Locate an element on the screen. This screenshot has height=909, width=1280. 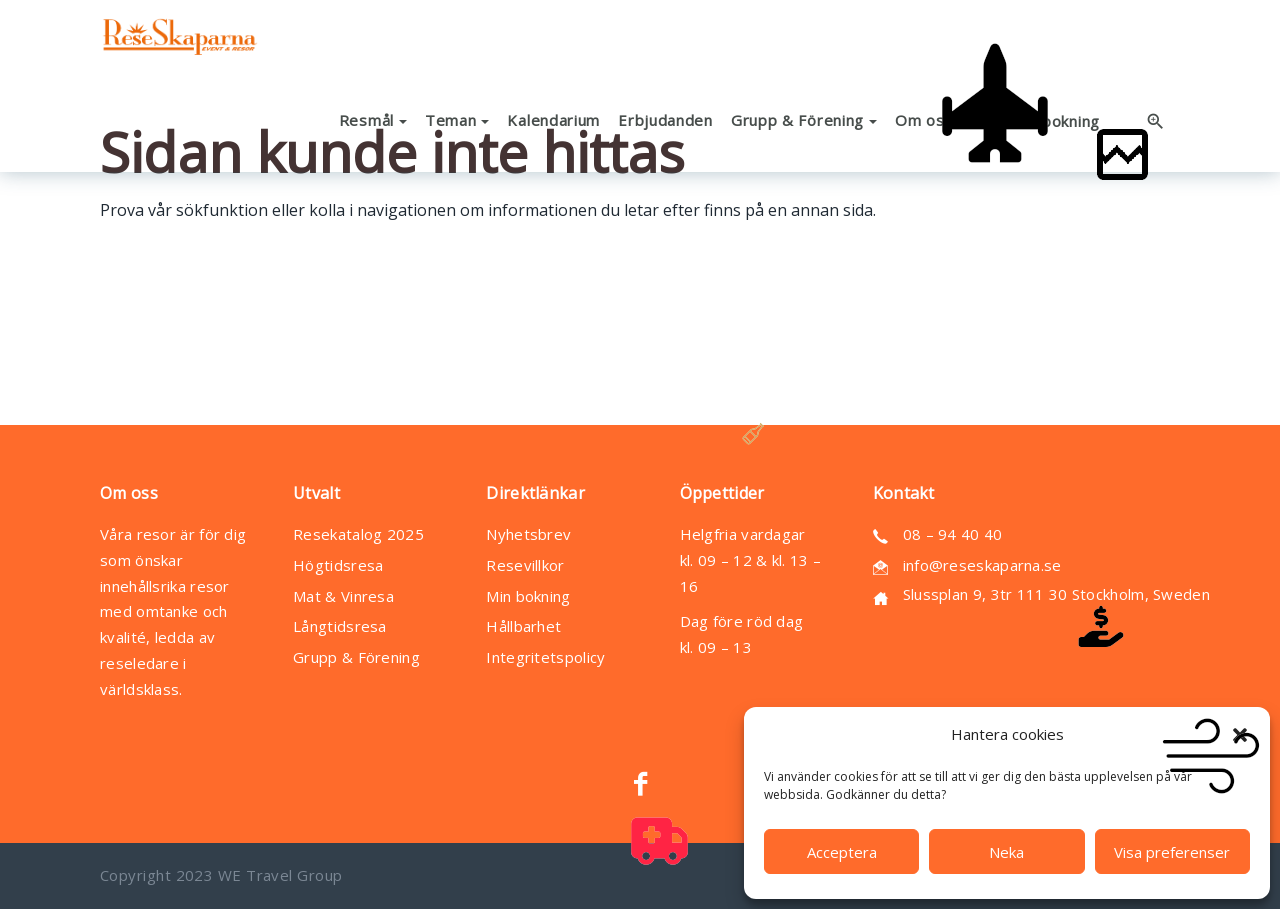
browse bars or breweries nearby is located at coordinates (753, 434).